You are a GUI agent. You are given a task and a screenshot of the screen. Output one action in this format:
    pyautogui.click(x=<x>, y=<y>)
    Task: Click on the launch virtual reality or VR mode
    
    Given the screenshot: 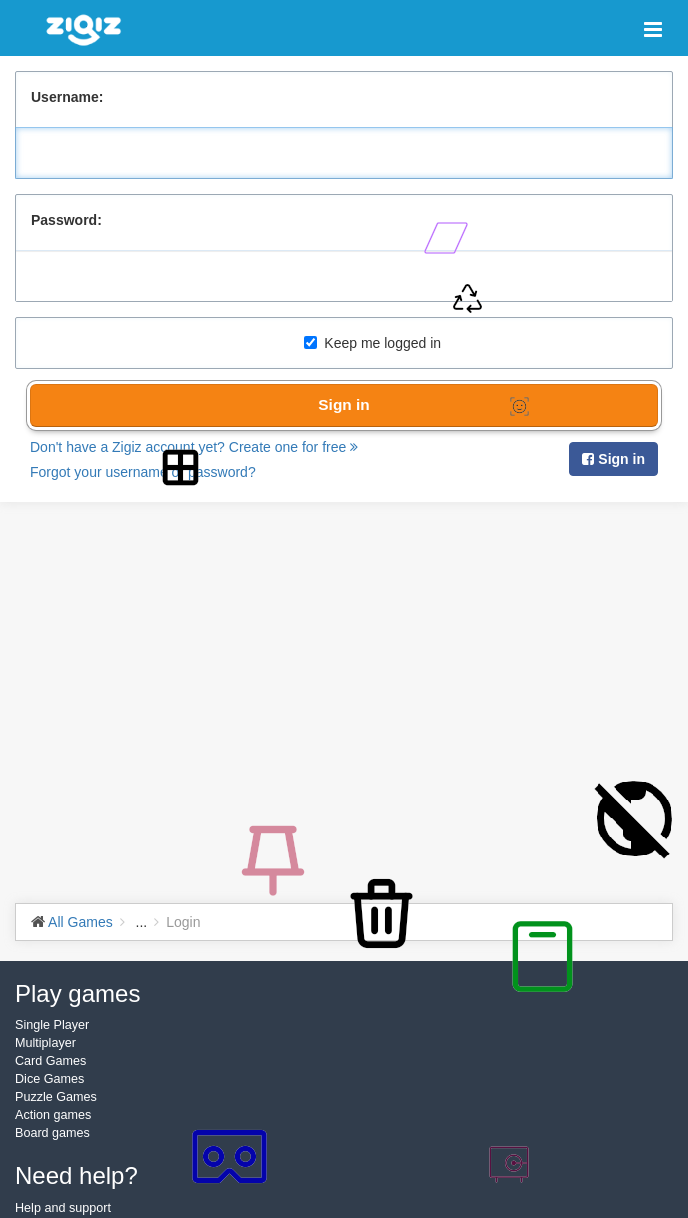 What is the action you would take?
    pyautogui.click(x=229, y=1156)
    